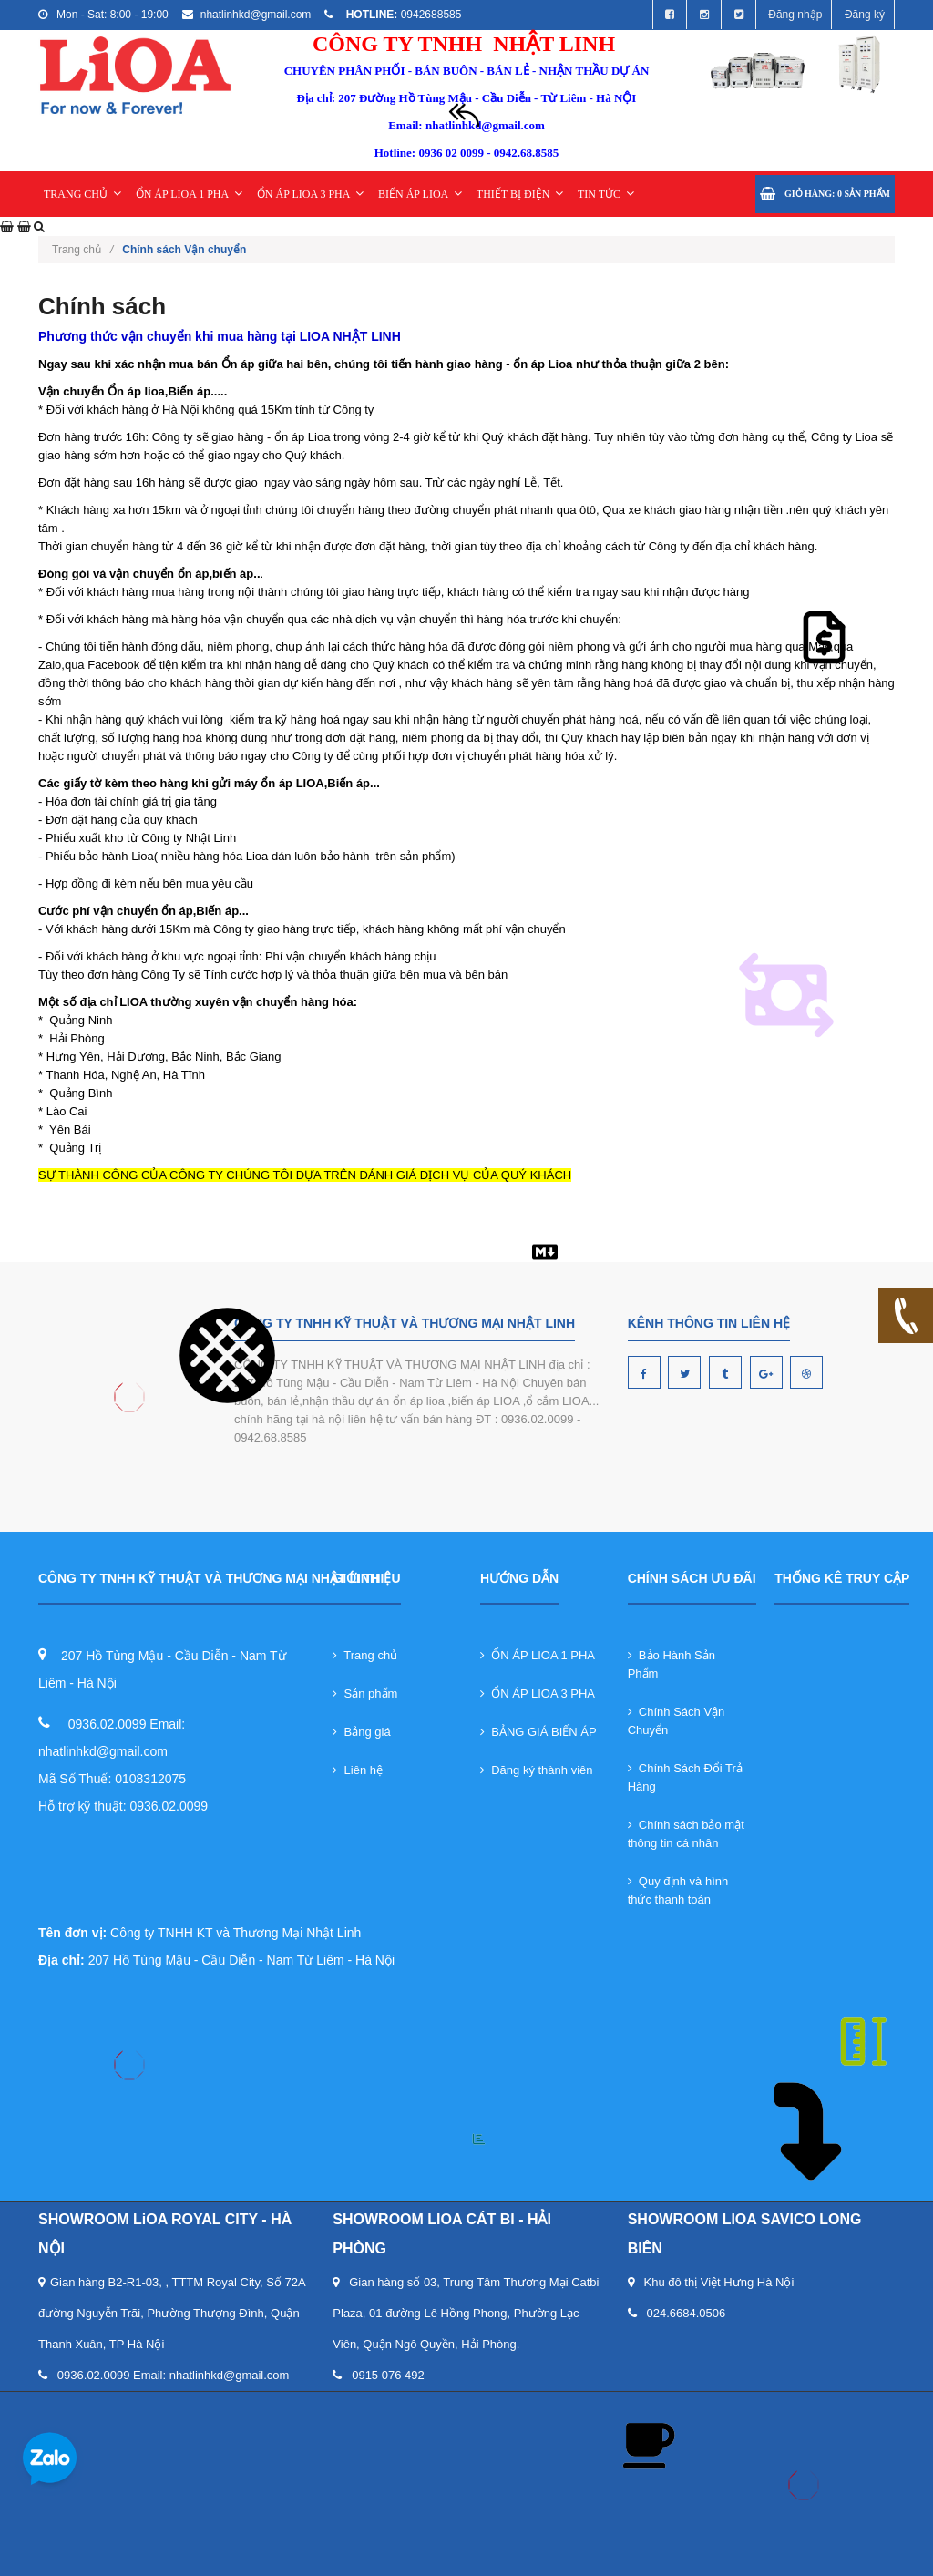 The height and width of the screenshot is (2576, 933). I want to click on find nearby coffee shops or cafés, so click(647, 2444).